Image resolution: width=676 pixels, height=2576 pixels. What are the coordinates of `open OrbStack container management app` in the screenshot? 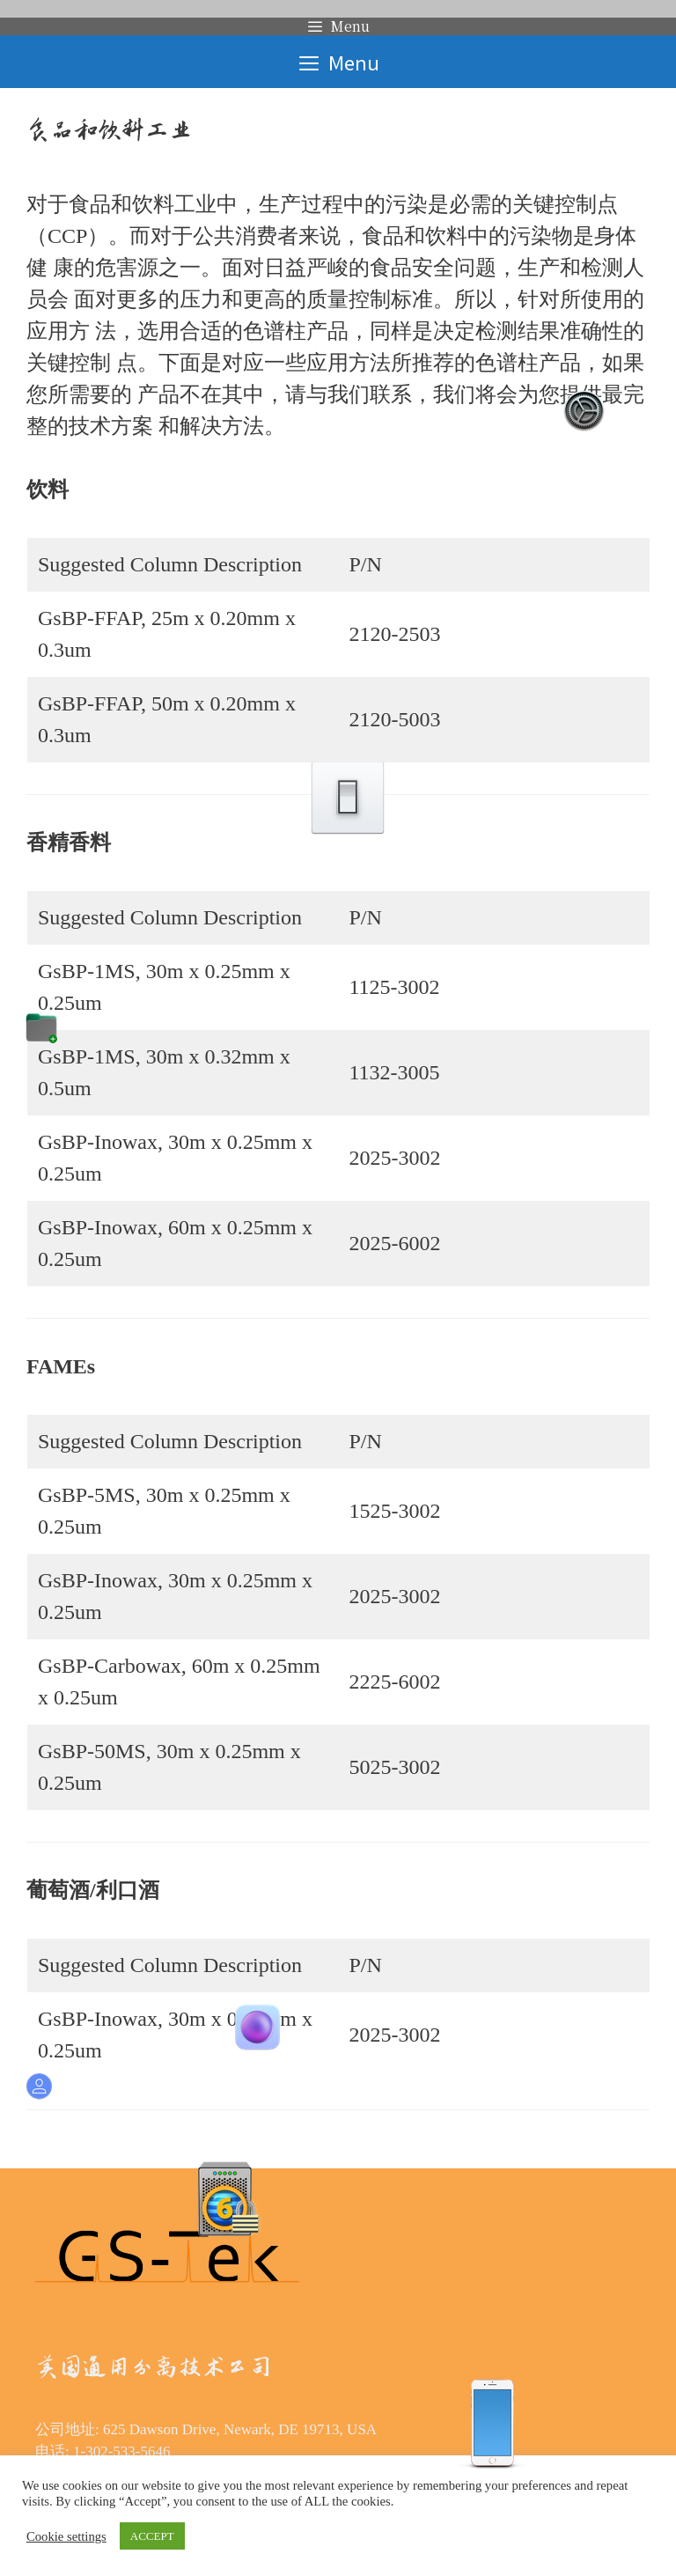 It's located at (257, 2027).